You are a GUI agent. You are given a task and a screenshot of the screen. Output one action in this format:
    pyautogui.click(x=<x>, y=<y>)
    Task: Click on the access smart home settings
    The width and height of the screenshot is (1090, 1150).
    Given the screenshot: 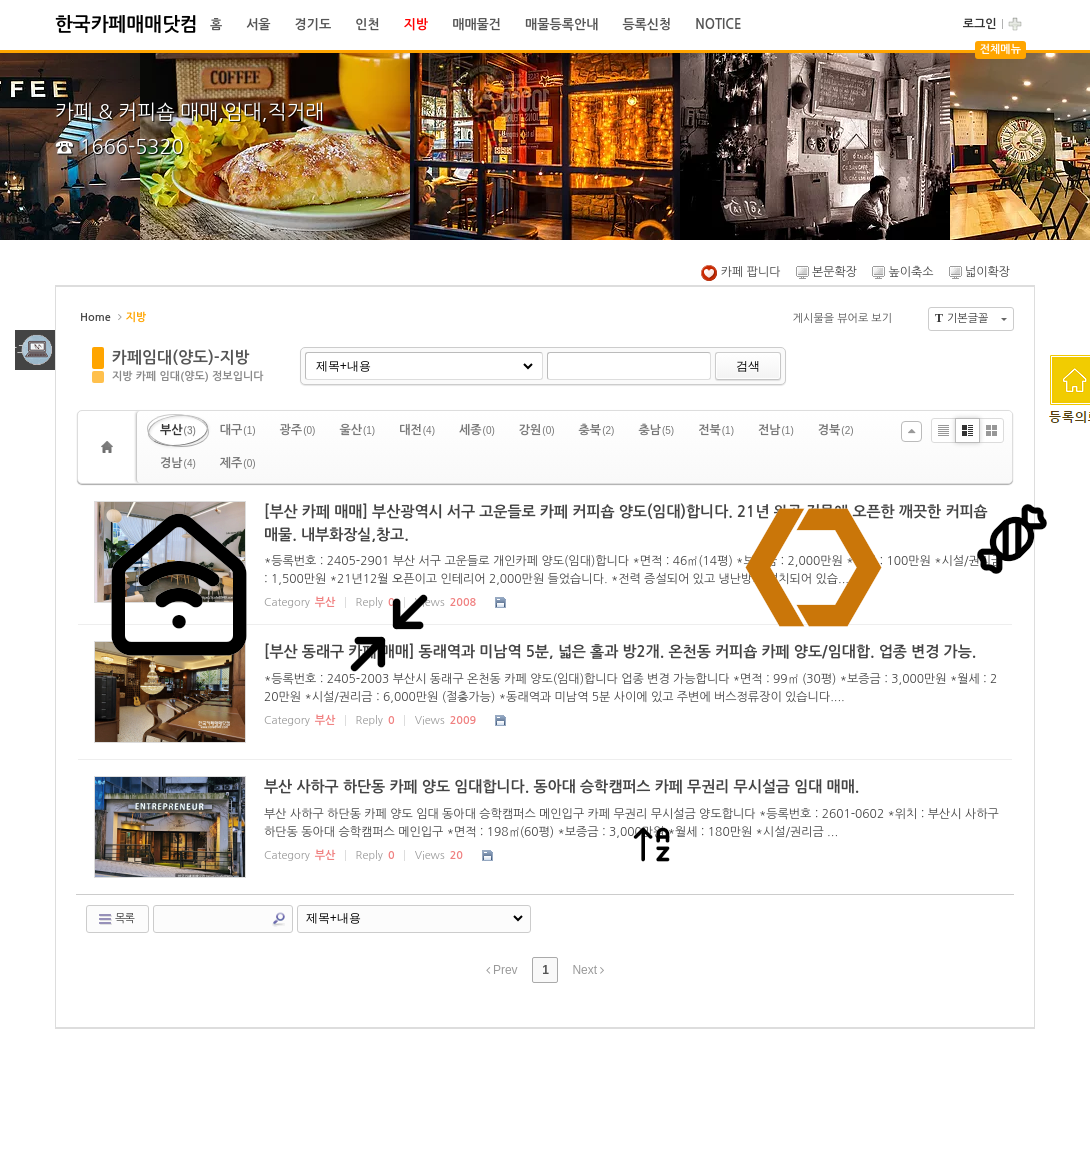 What is the action you would take?
    pyautogui.click(x=179, y=588)
    